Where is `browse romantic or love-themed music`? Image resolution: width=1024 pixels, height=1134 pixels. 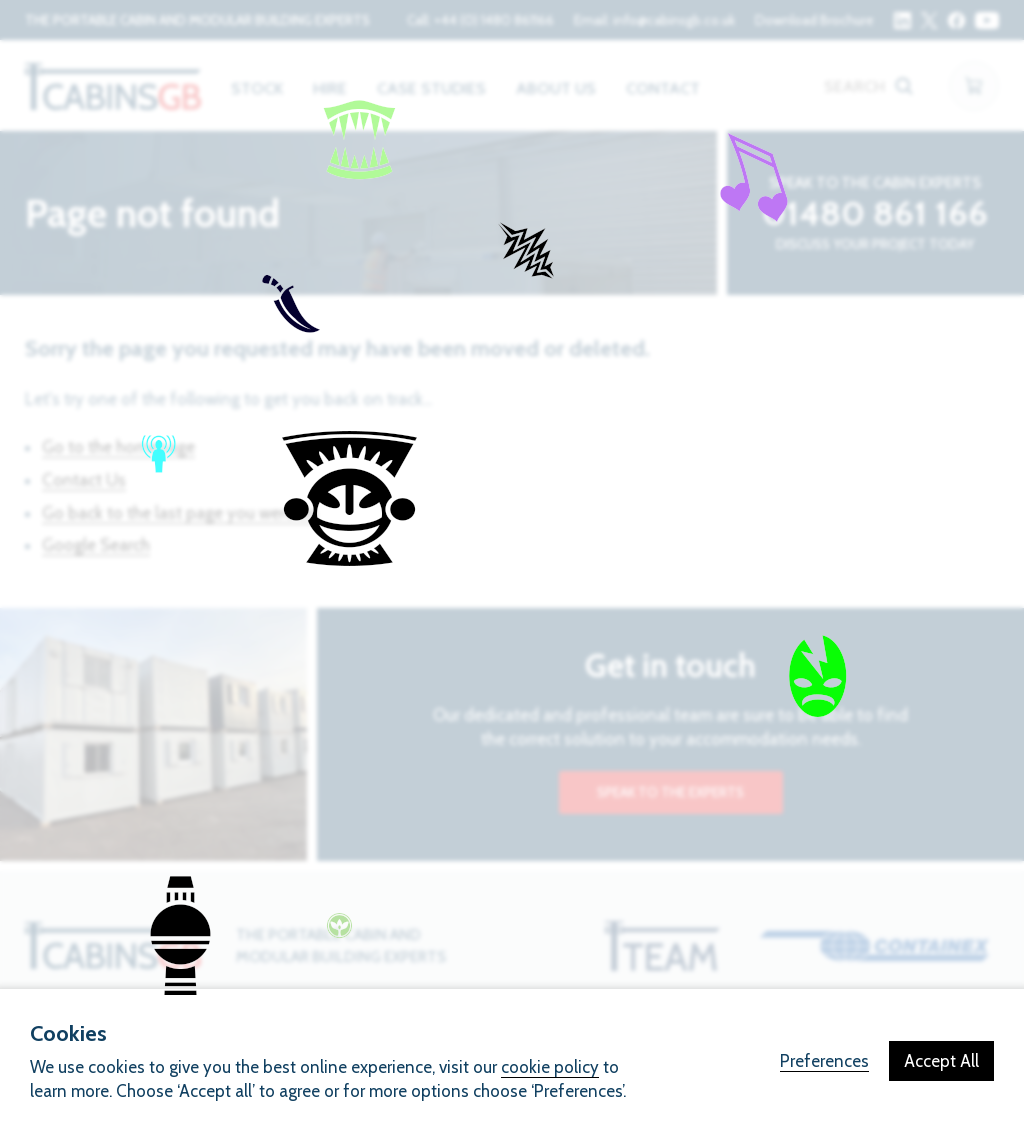 browse romantic or love-themed music is located at coordinates (754, 177).